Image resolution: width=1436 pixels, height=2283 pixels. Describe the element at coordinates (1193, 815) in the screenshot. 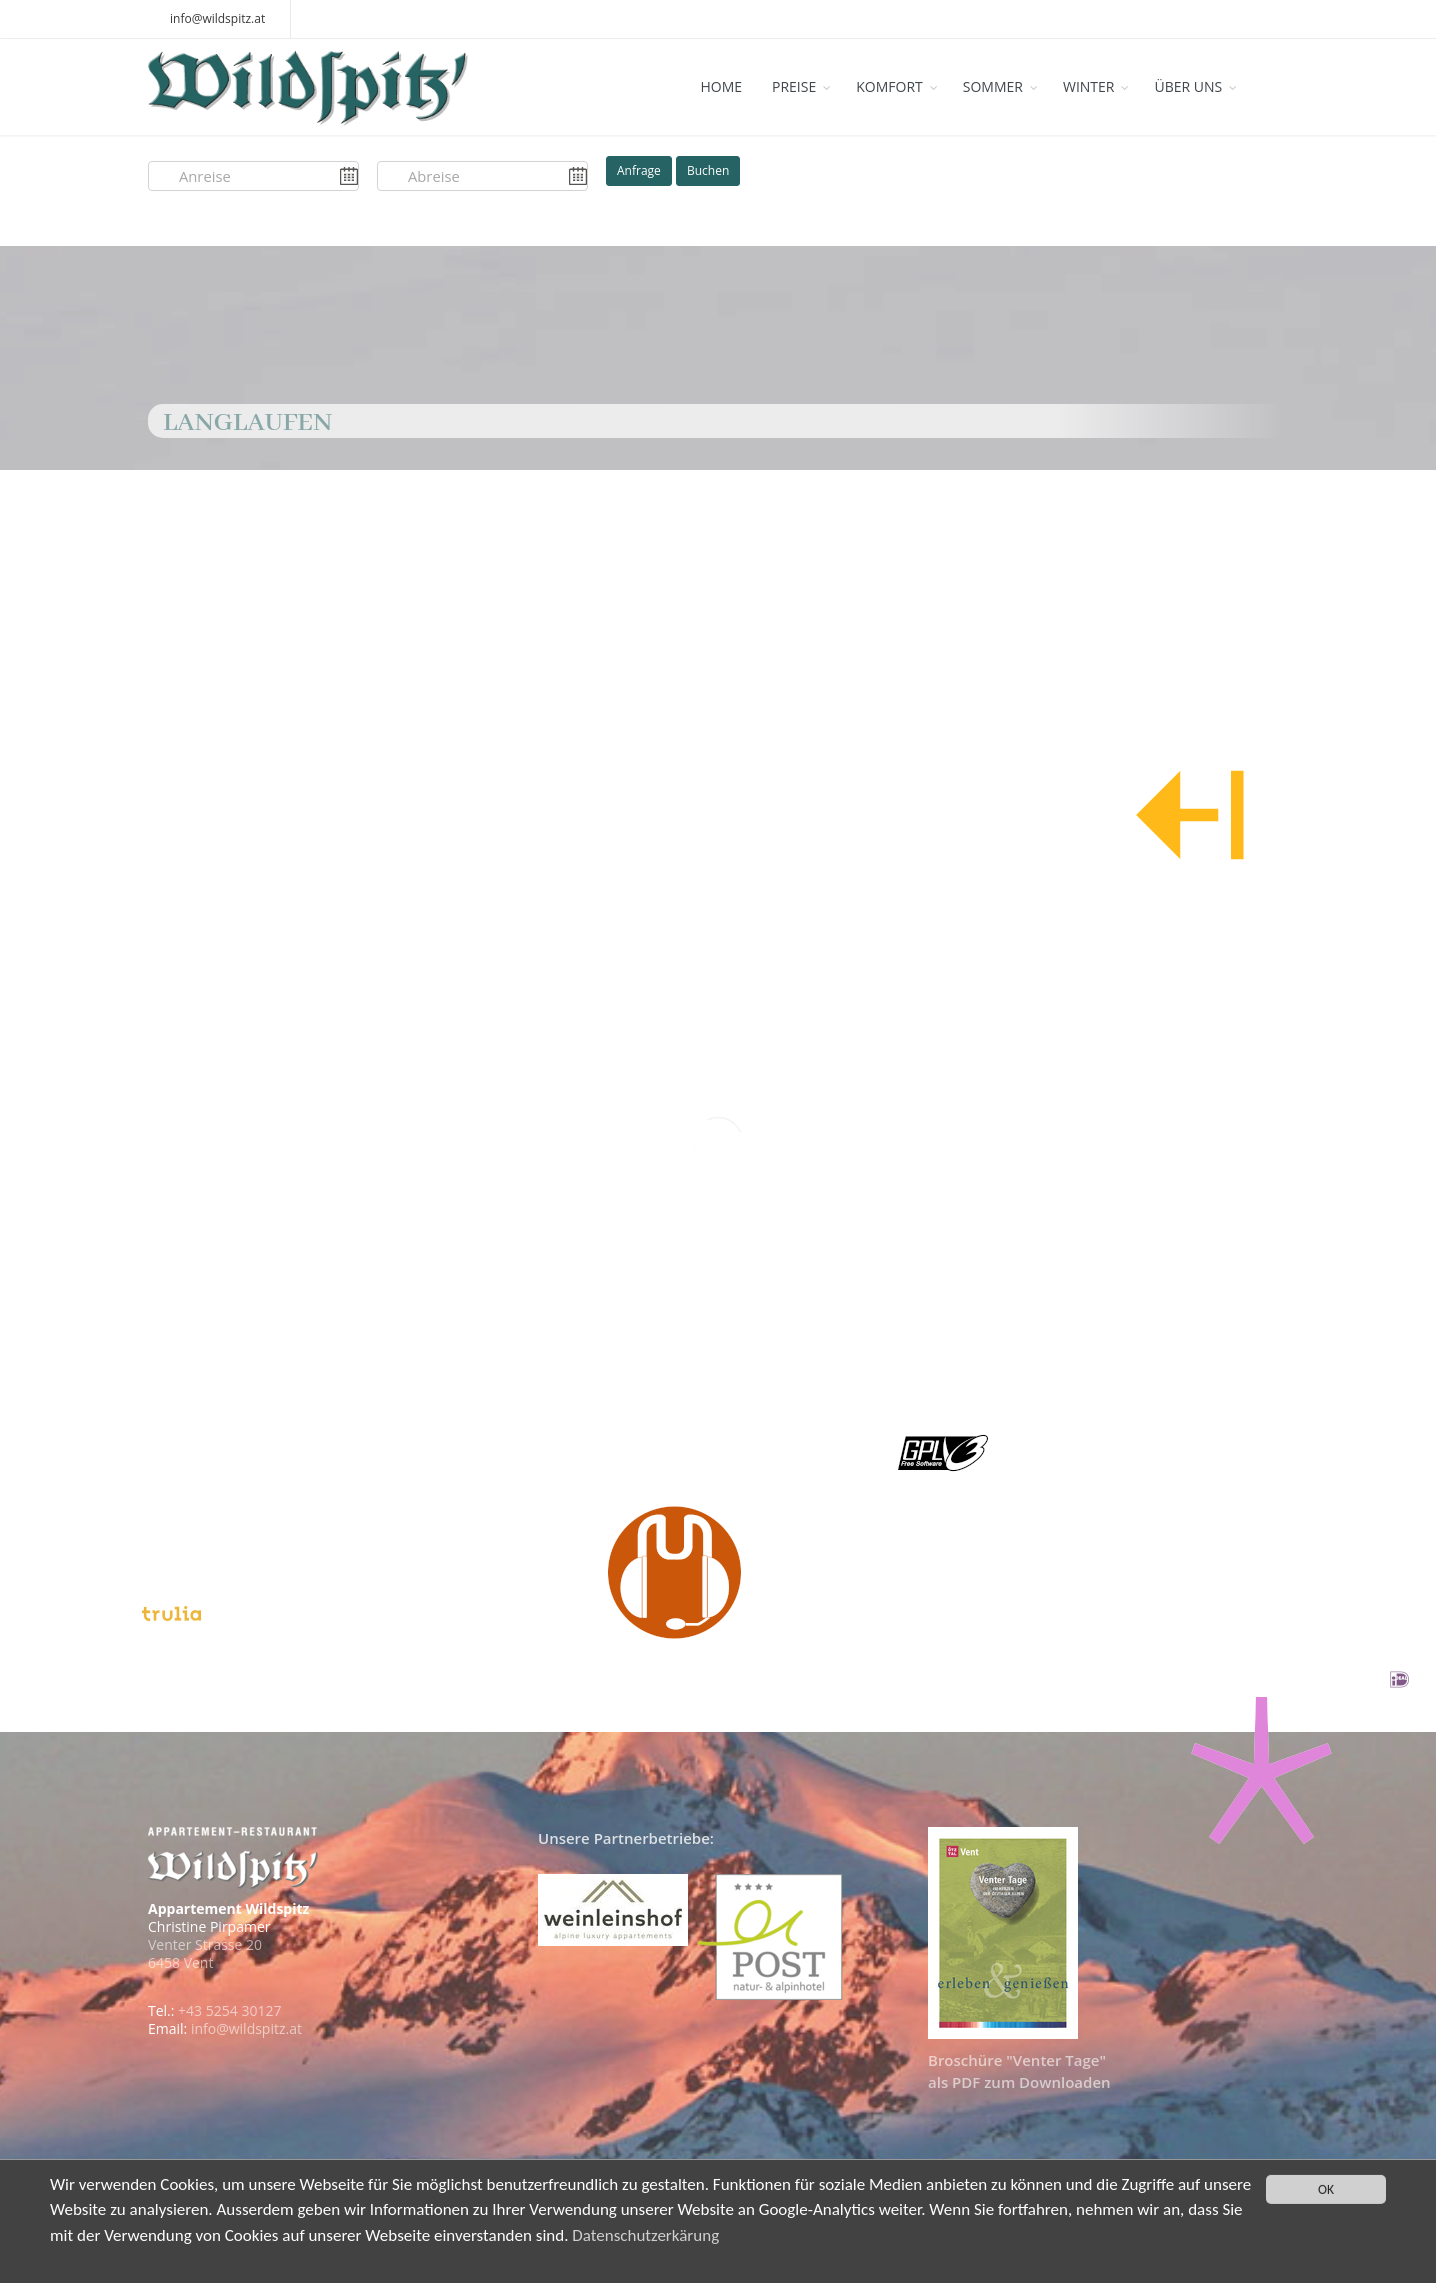

I see `expand panel to the left` at that location.